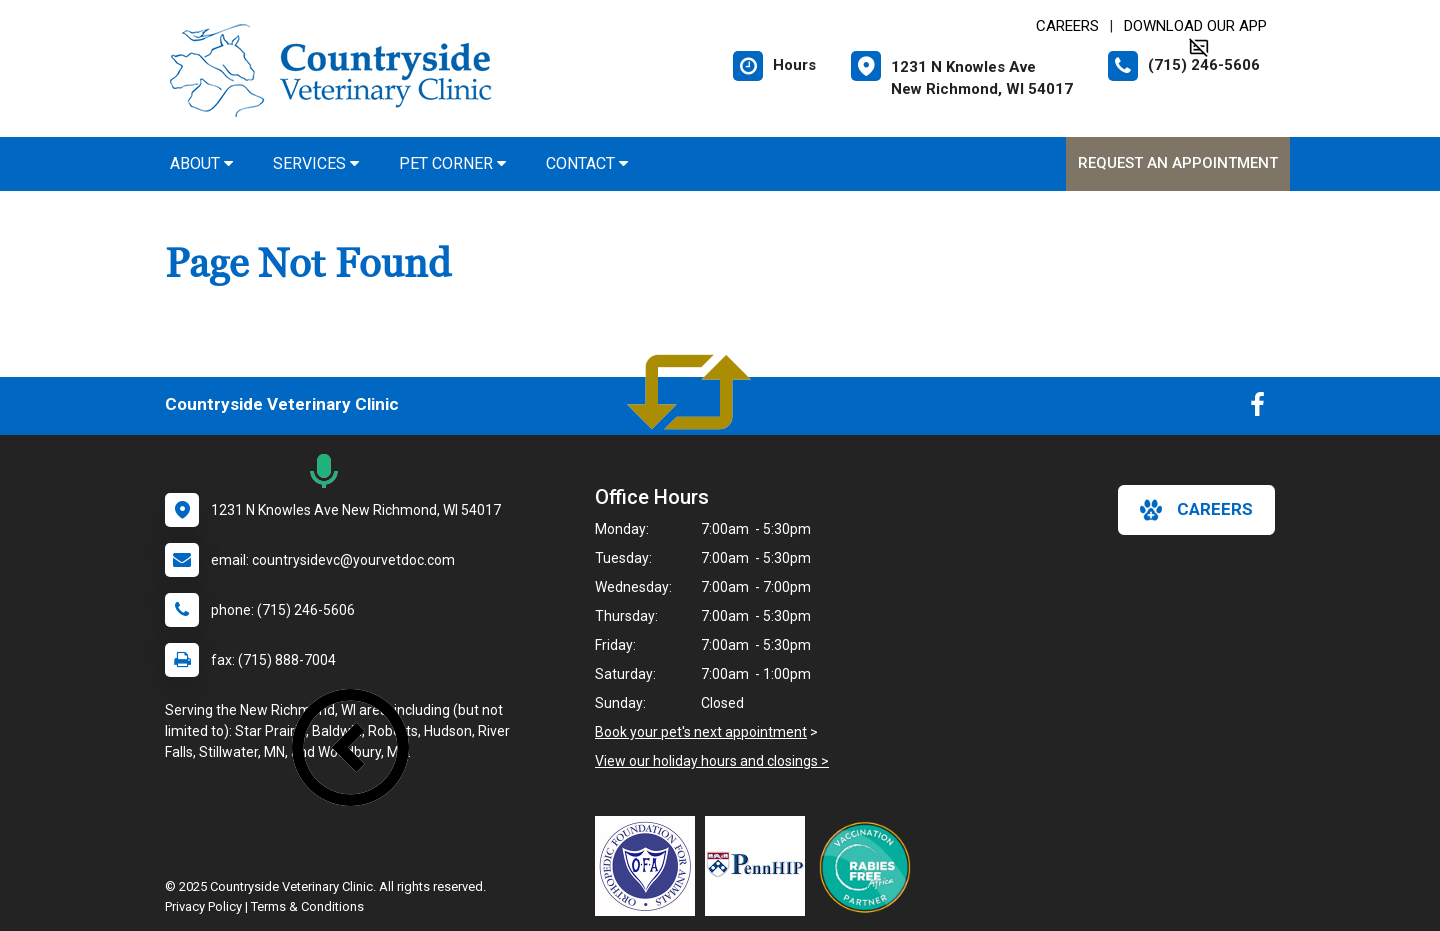 The image size is (1440, 931). What do you see at coordinates (689, 392) in the screenshot?
I see `repost or share this content` at bounding box center [689, 392].